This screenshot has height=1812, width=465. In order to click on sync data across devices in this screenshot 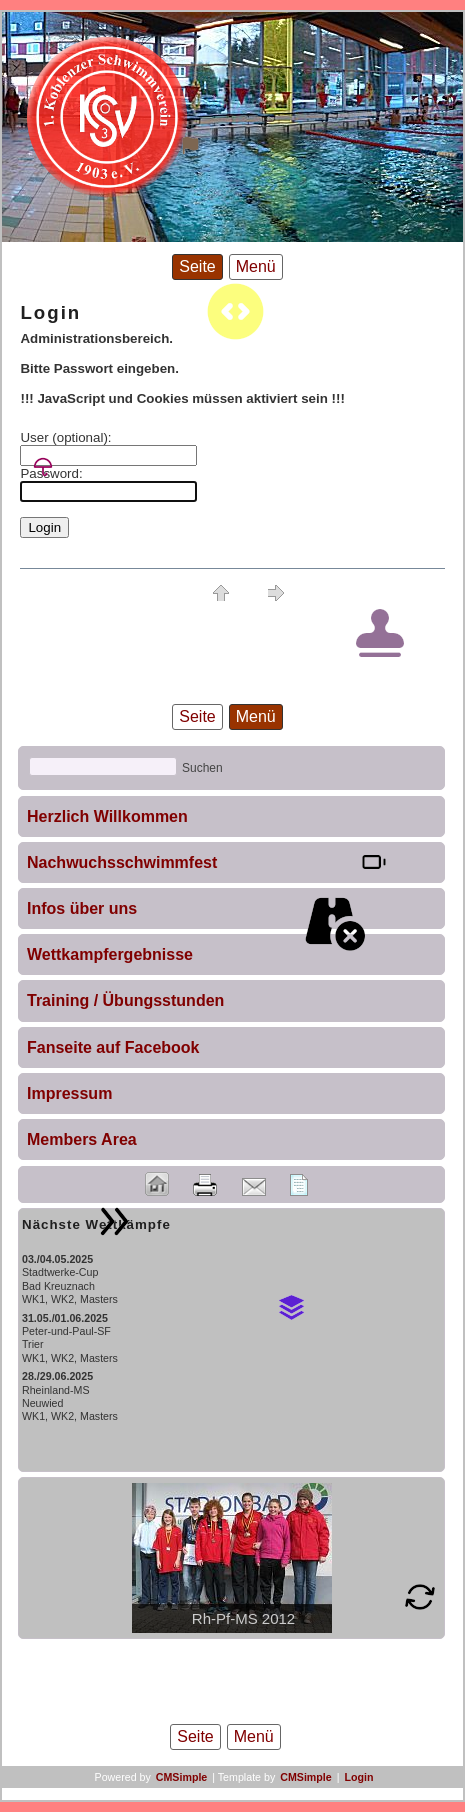, I will do `click(420, 1597)`.